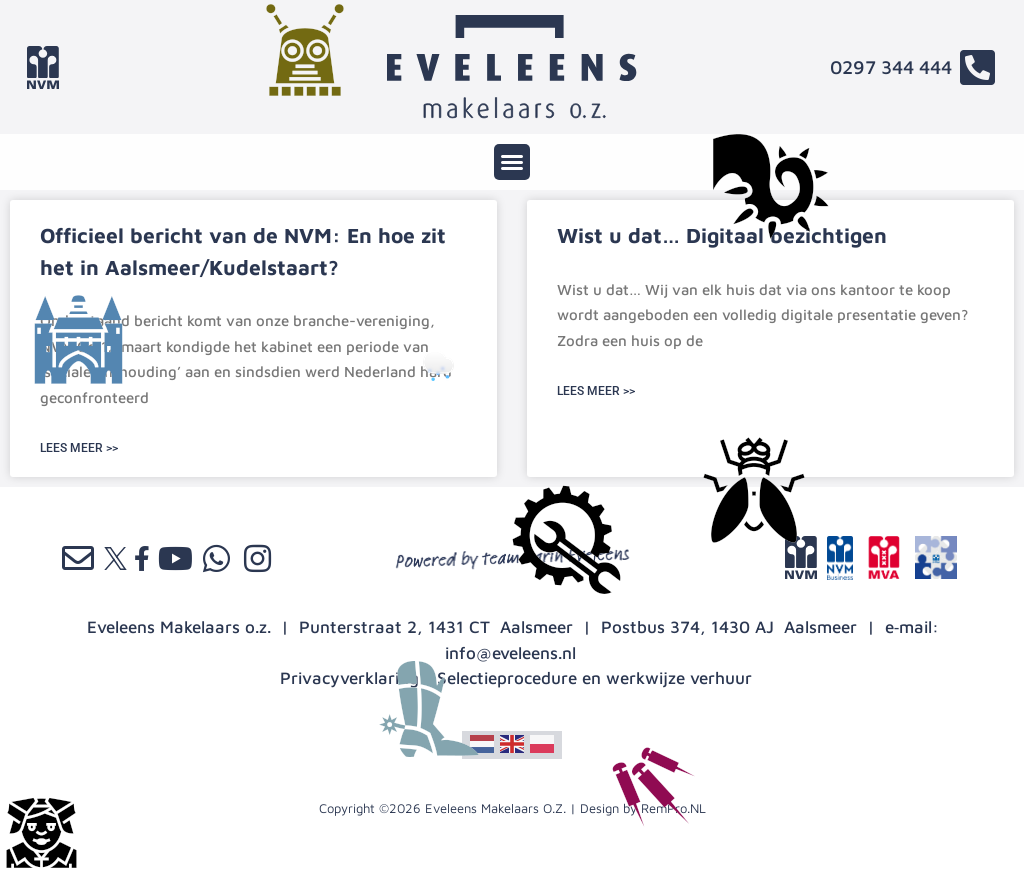 The width and height of the screenshot is (1024, 888). Describe the element at coordinates (305, 50) in the screenshot. I see `access bot or AI assistant features` at that location.